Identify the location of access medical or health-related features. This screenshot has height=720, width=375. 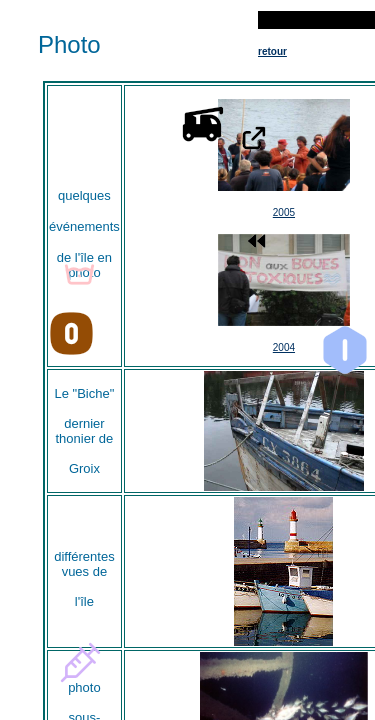
(80, 662).